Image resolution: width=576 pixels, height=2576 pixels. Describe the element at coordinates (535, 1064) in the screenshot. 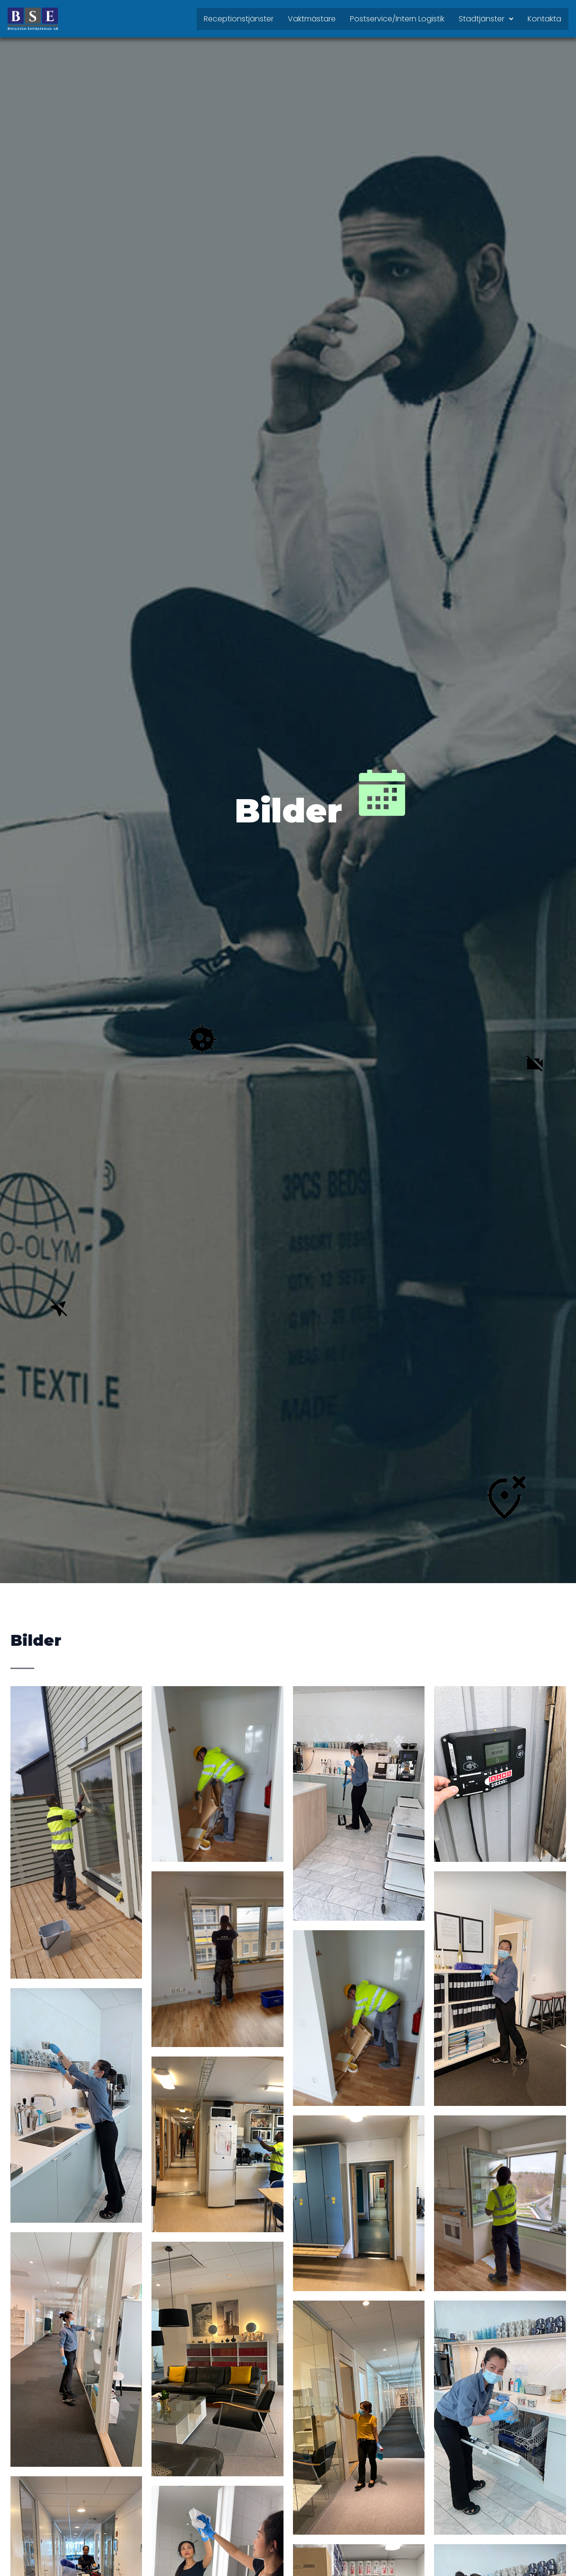

I see `turn off camera or disable video` at that location.